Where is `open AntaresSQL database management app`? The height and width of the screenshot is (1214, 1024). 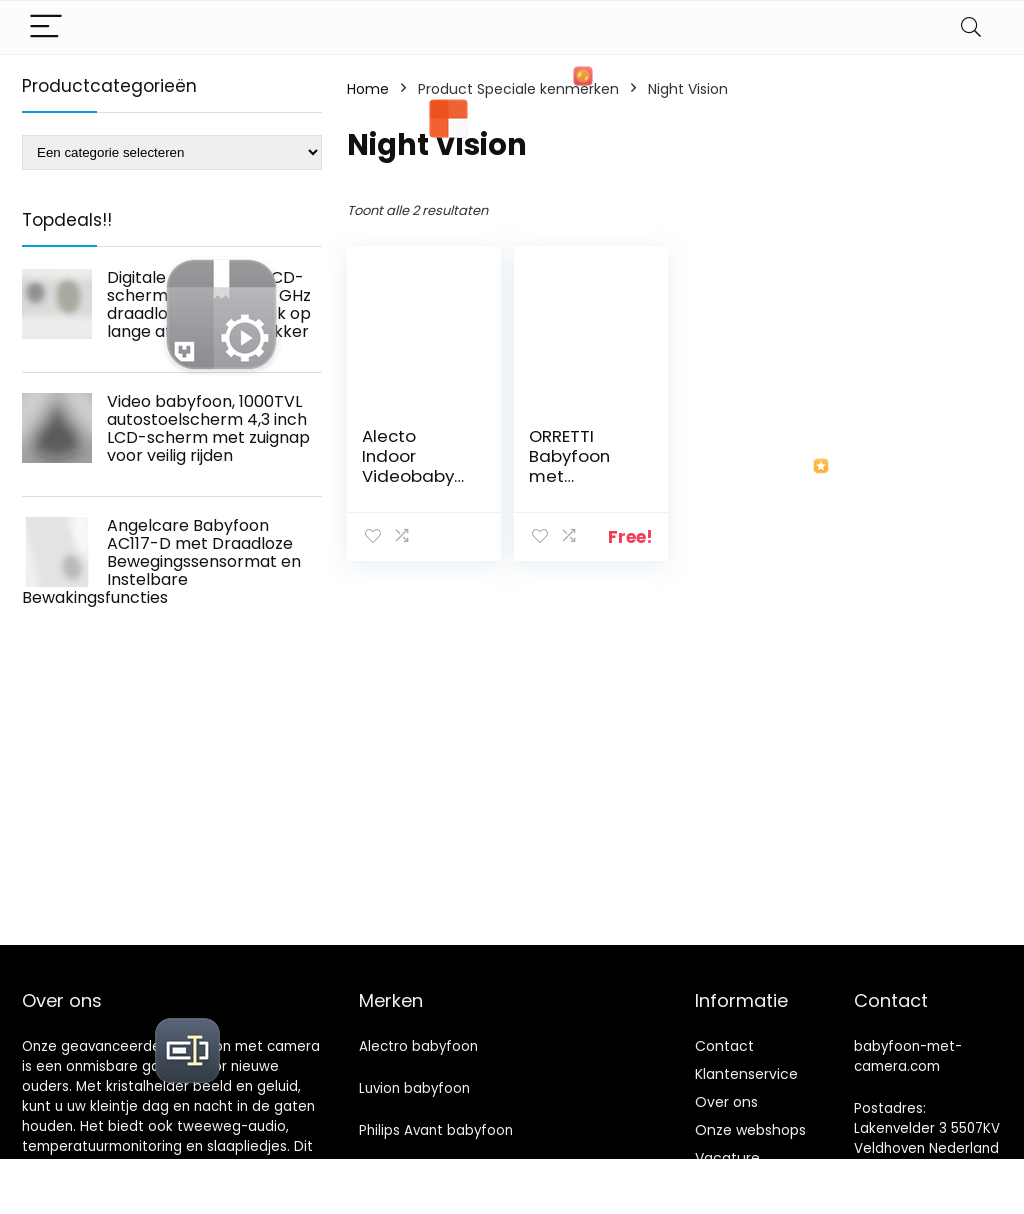
open AntaresSQL database management app is located at coordinates (583, 76).